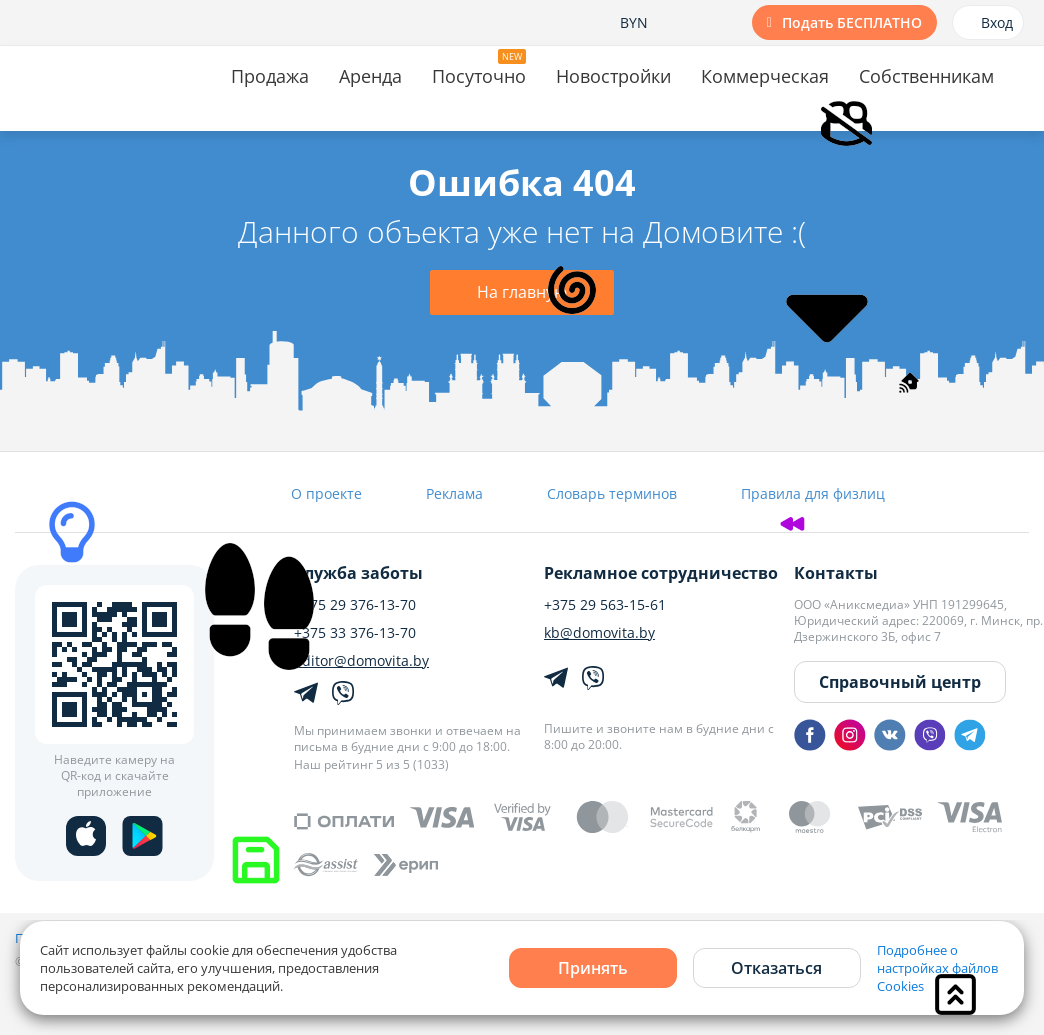 Image resolution: width=1044 pixels, height=1035 pixels. I want to click on sort items in descending order, so click(827, 288).